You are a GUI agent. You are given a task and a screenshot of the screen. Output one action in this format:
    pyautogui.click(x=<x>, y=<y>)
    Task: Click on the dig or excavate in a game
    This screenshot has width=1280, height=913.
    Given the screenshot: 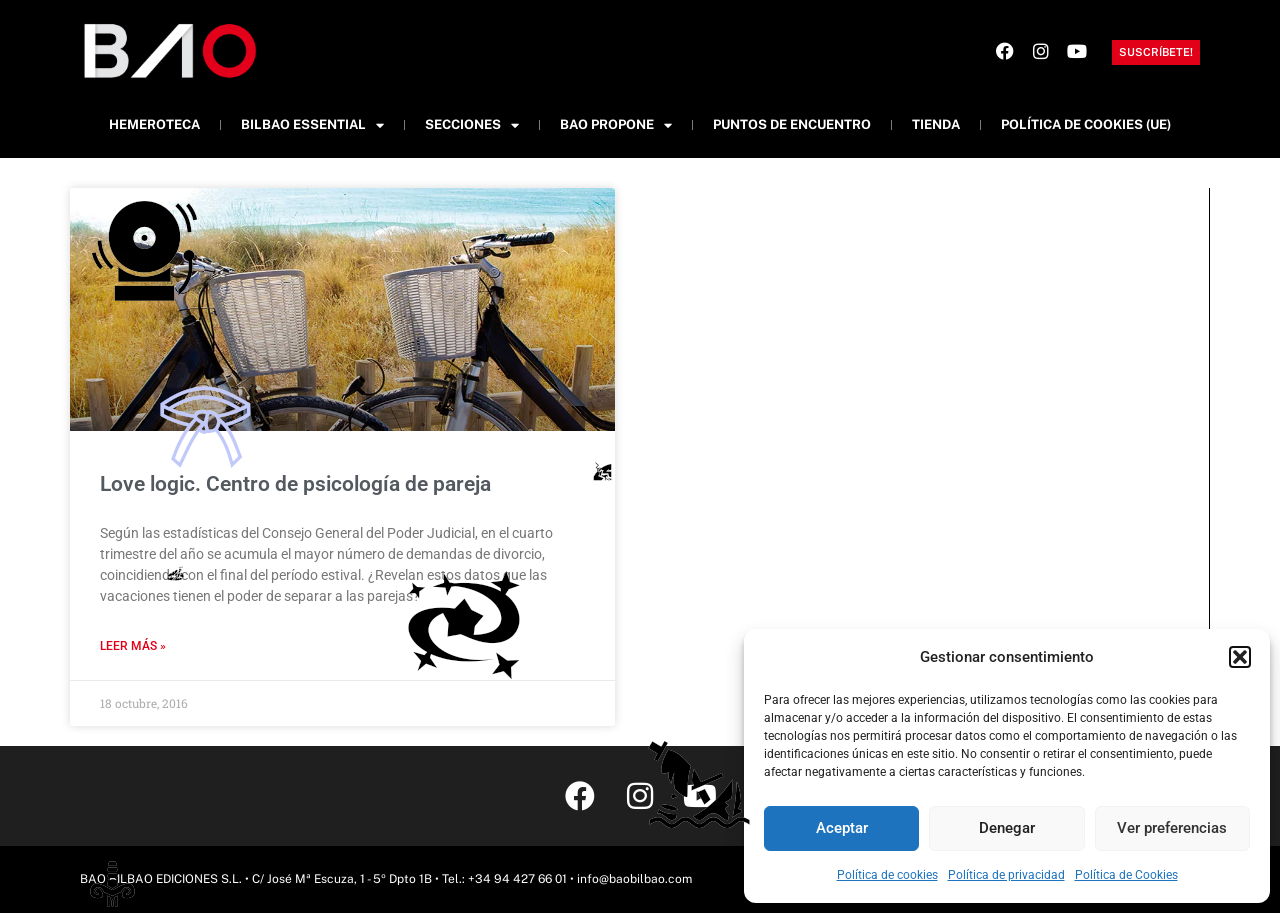 What is the action you would take?
    pyautogui.click(x=175, y=573)
    